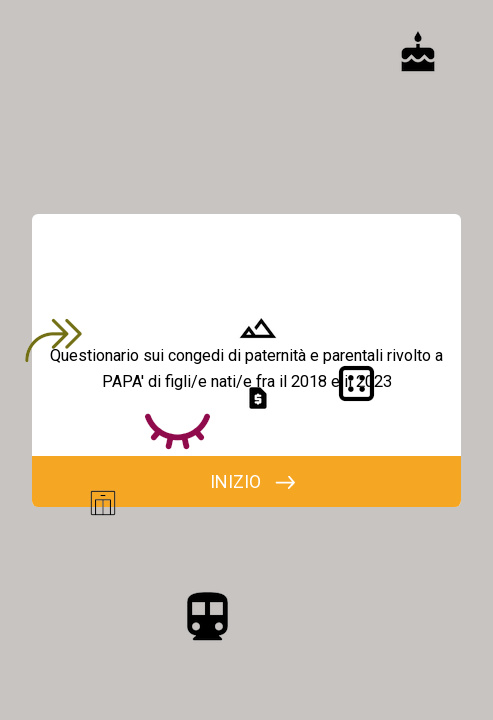 This screenshot has height=720, width=493. What do you see at coordinates (418, 53) in the screenshot?
I see `view birthday reminders` at bounding box center [418, 53].